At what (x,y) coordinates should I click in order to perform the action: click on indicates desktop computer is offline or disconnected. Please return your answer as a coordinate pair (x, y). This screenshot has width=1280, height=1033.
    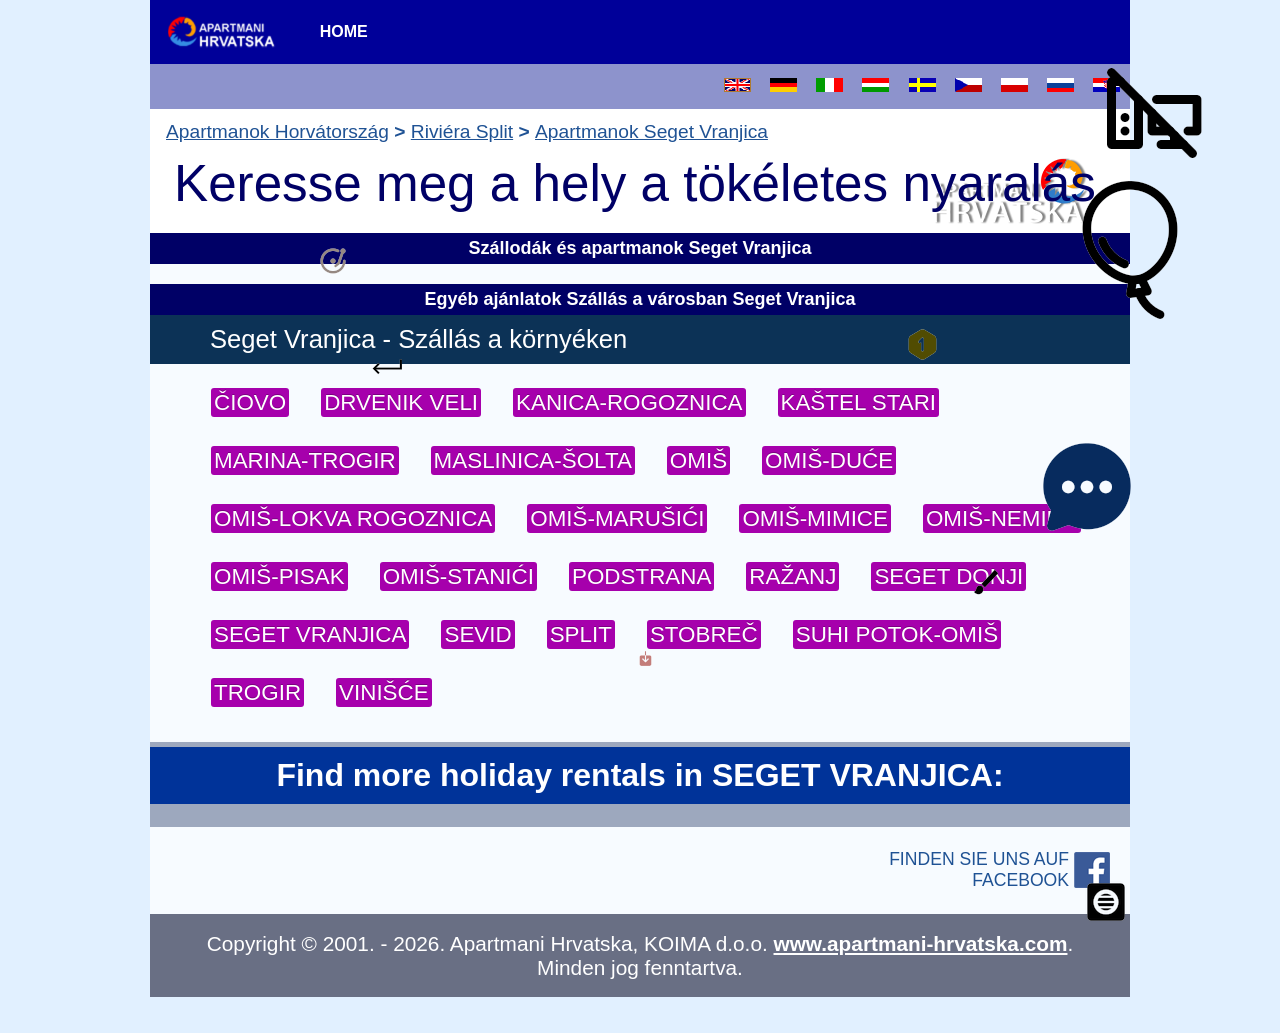
    Looking at the image, I should click on (1152, 113).